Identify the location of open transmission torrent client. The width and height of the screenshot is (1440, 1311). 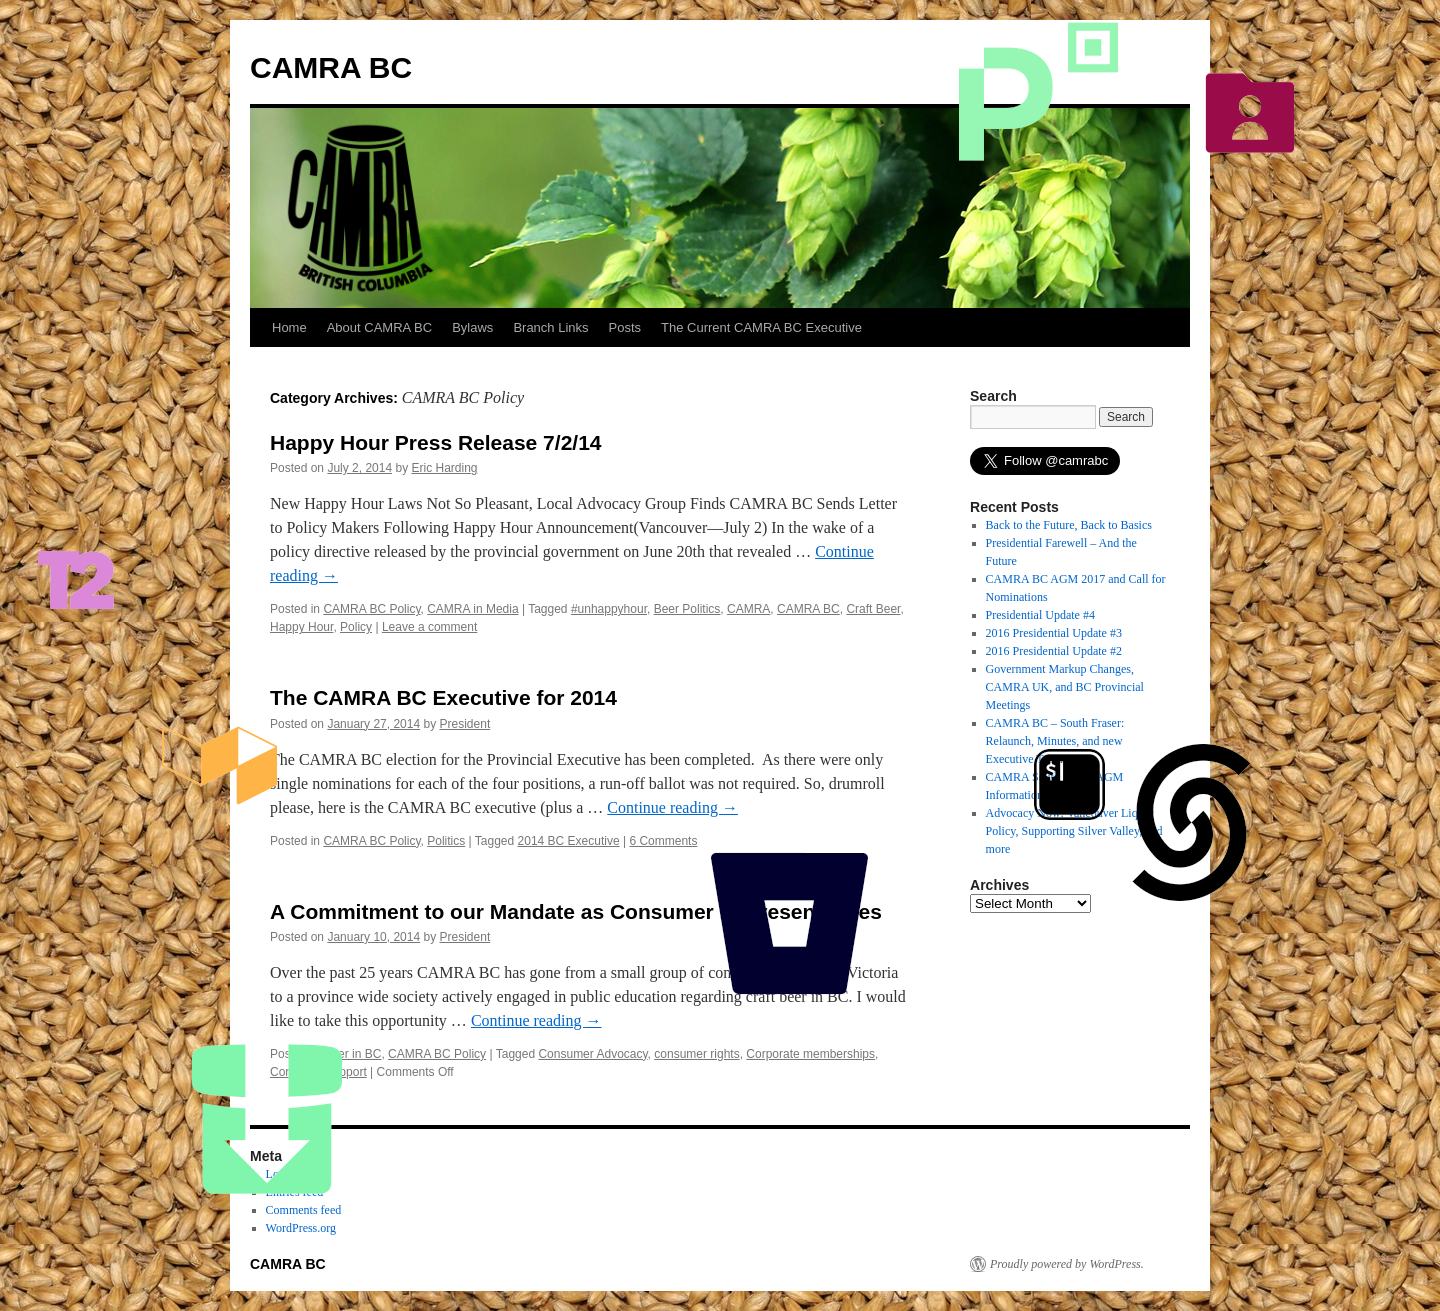
(267, 1119).